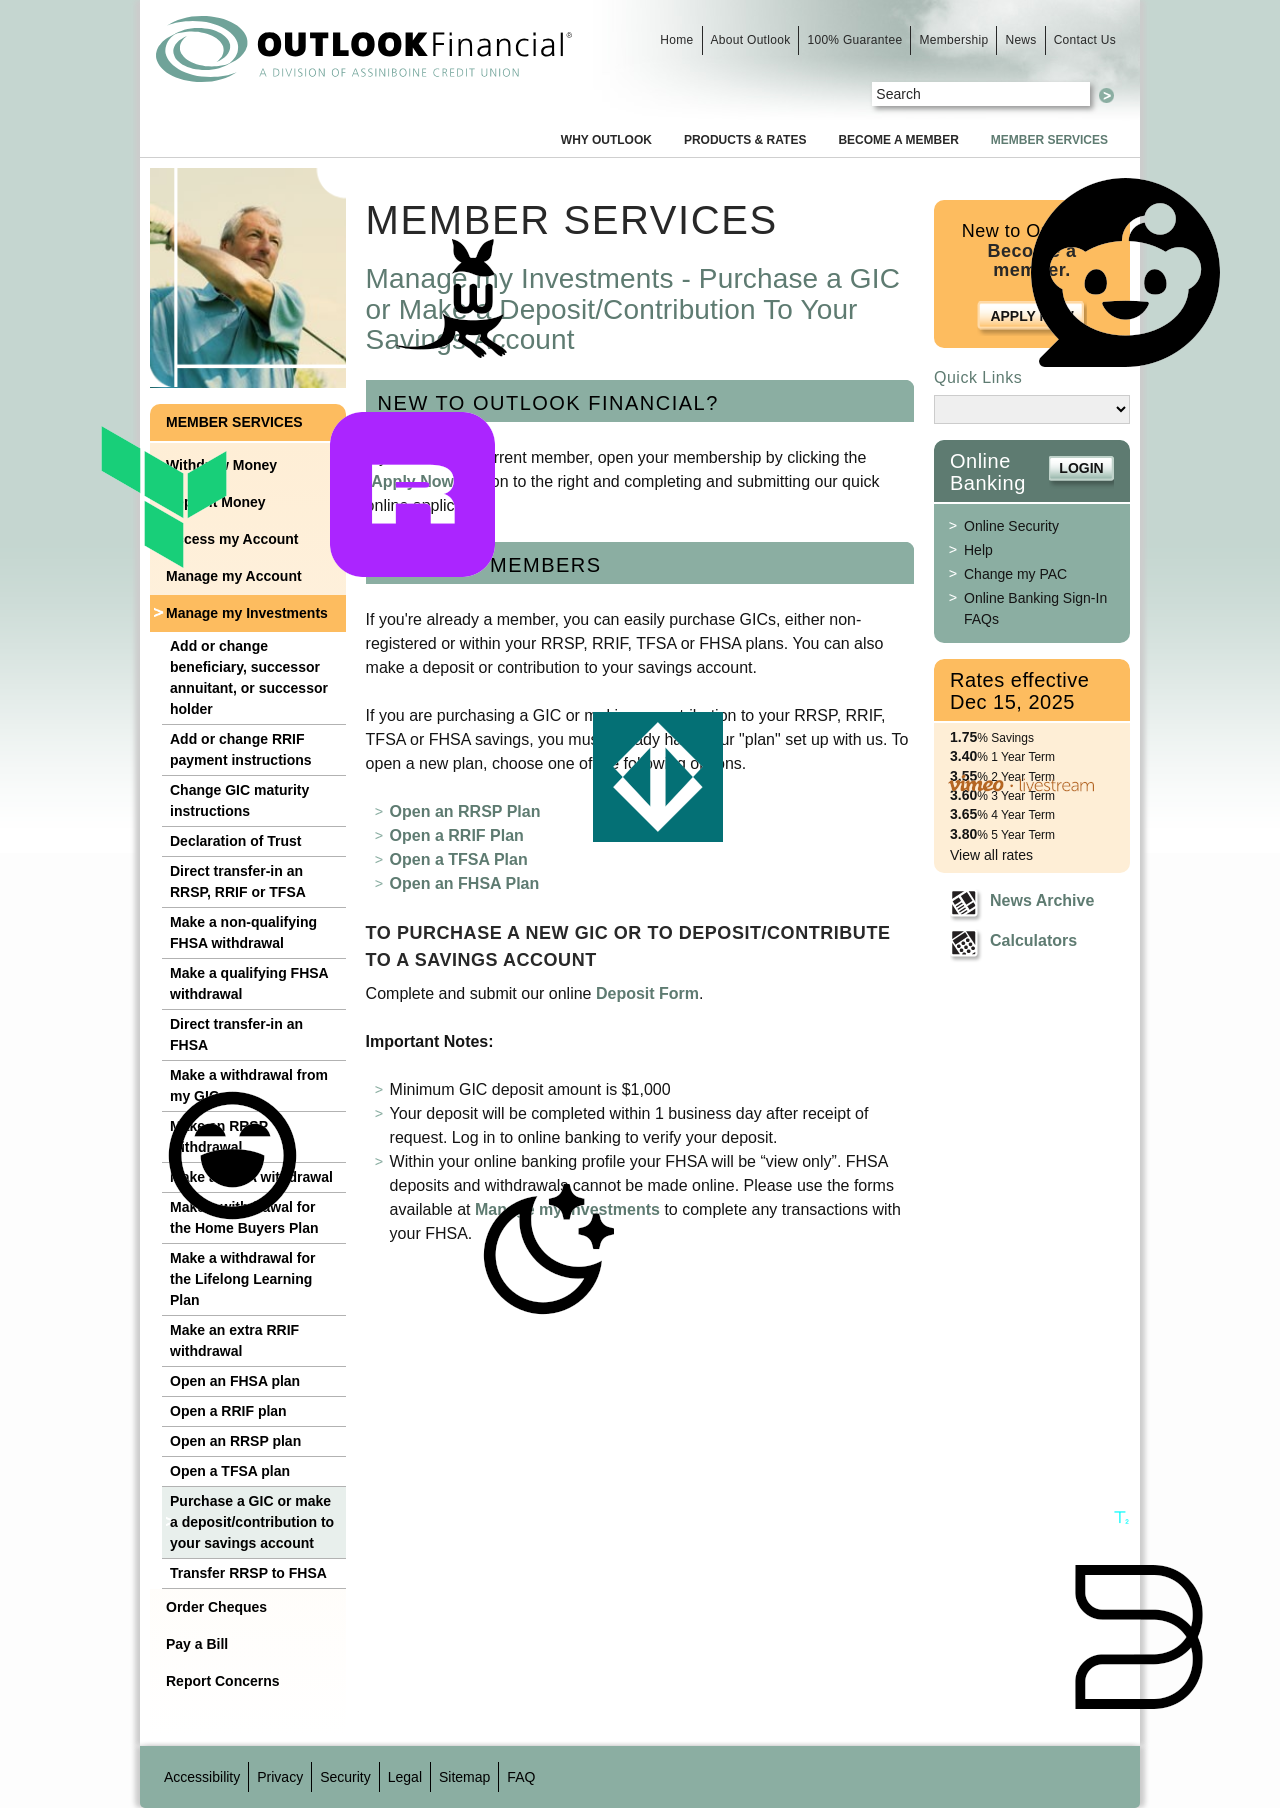 The image size is (1280, 1808). I want to click on open wallabag read-it-later app, so click(451, 298).